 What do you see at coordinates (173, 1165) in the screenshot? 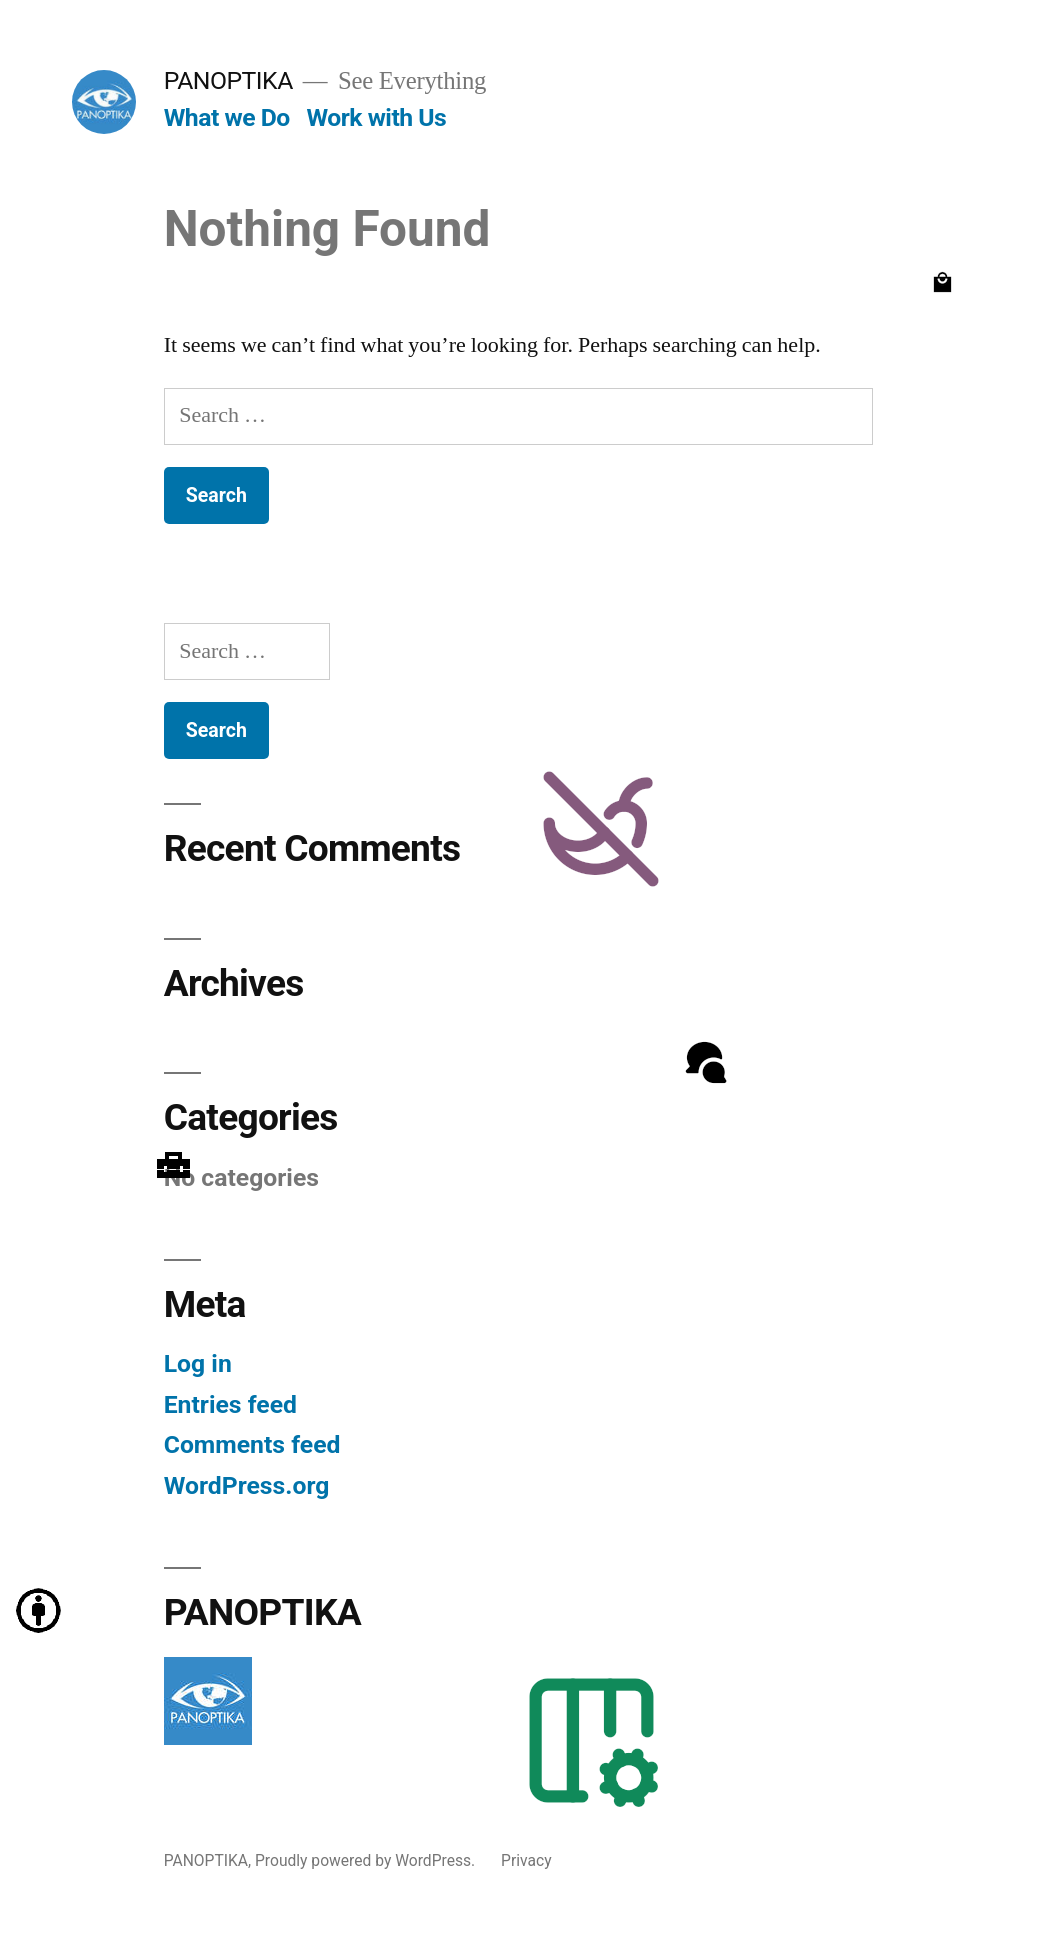
I see `access home repair services` at bounding box center [173, 1165].